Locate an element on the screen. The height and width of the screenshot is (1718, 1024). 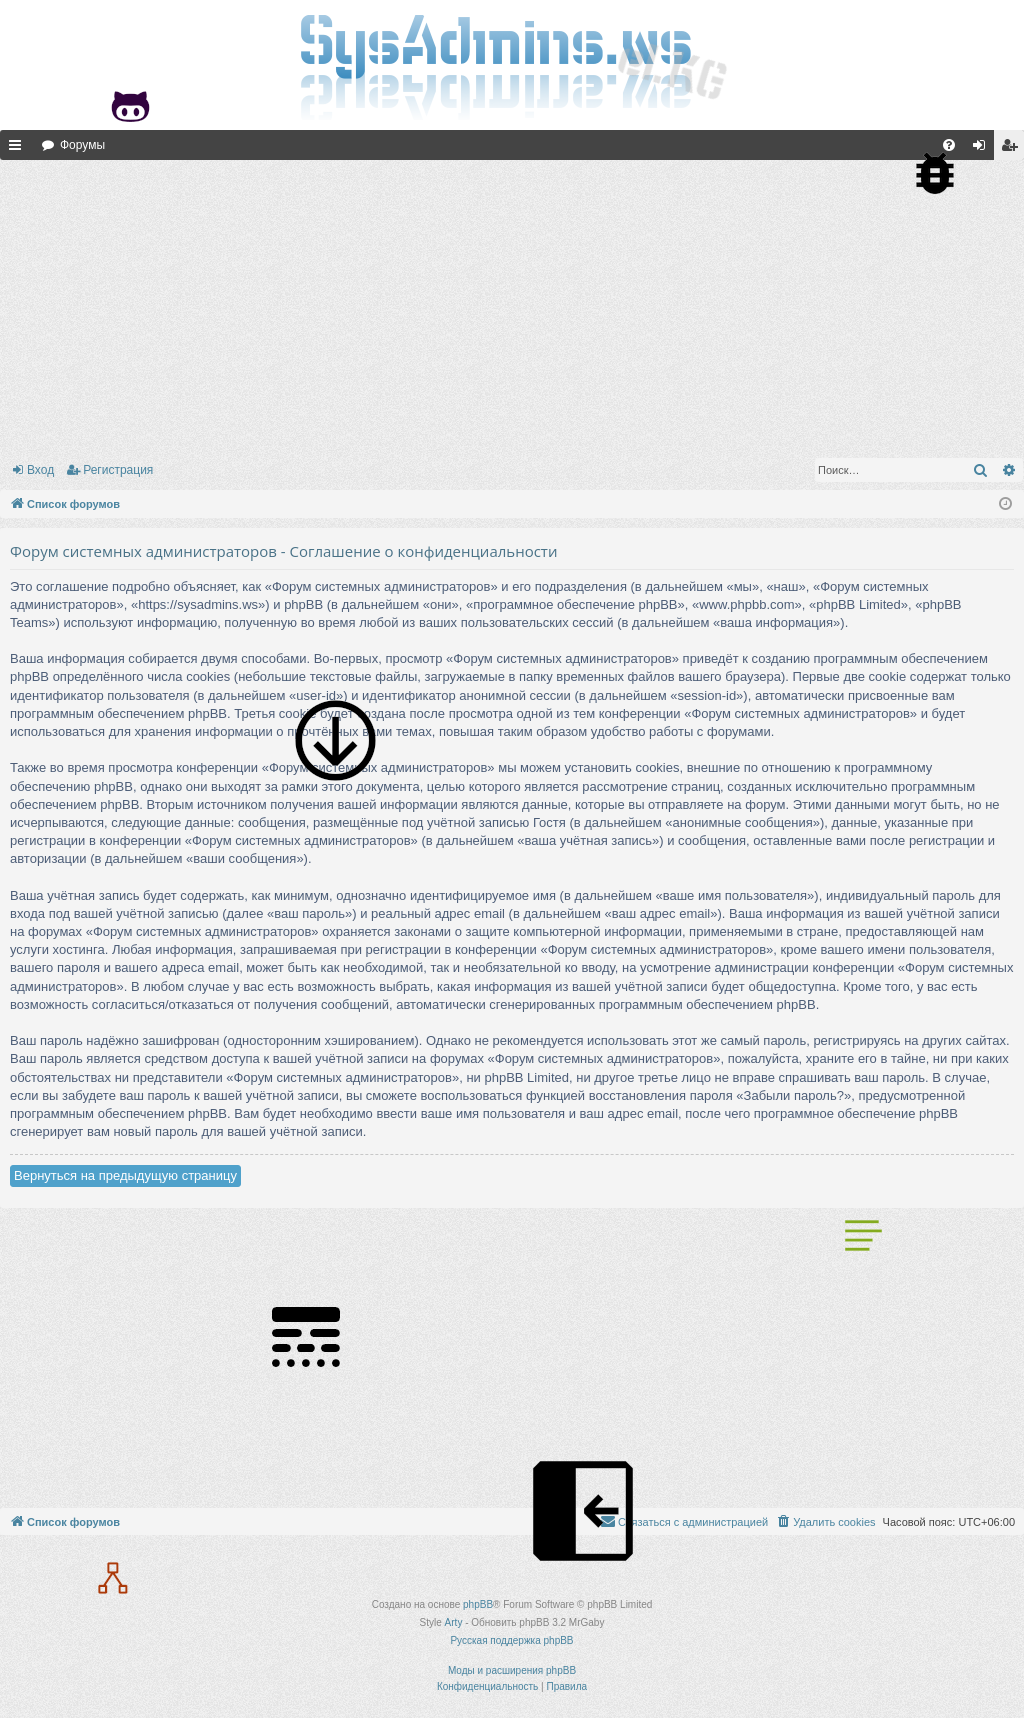
view items in a flat list format is located at coordinates (863, 1235).